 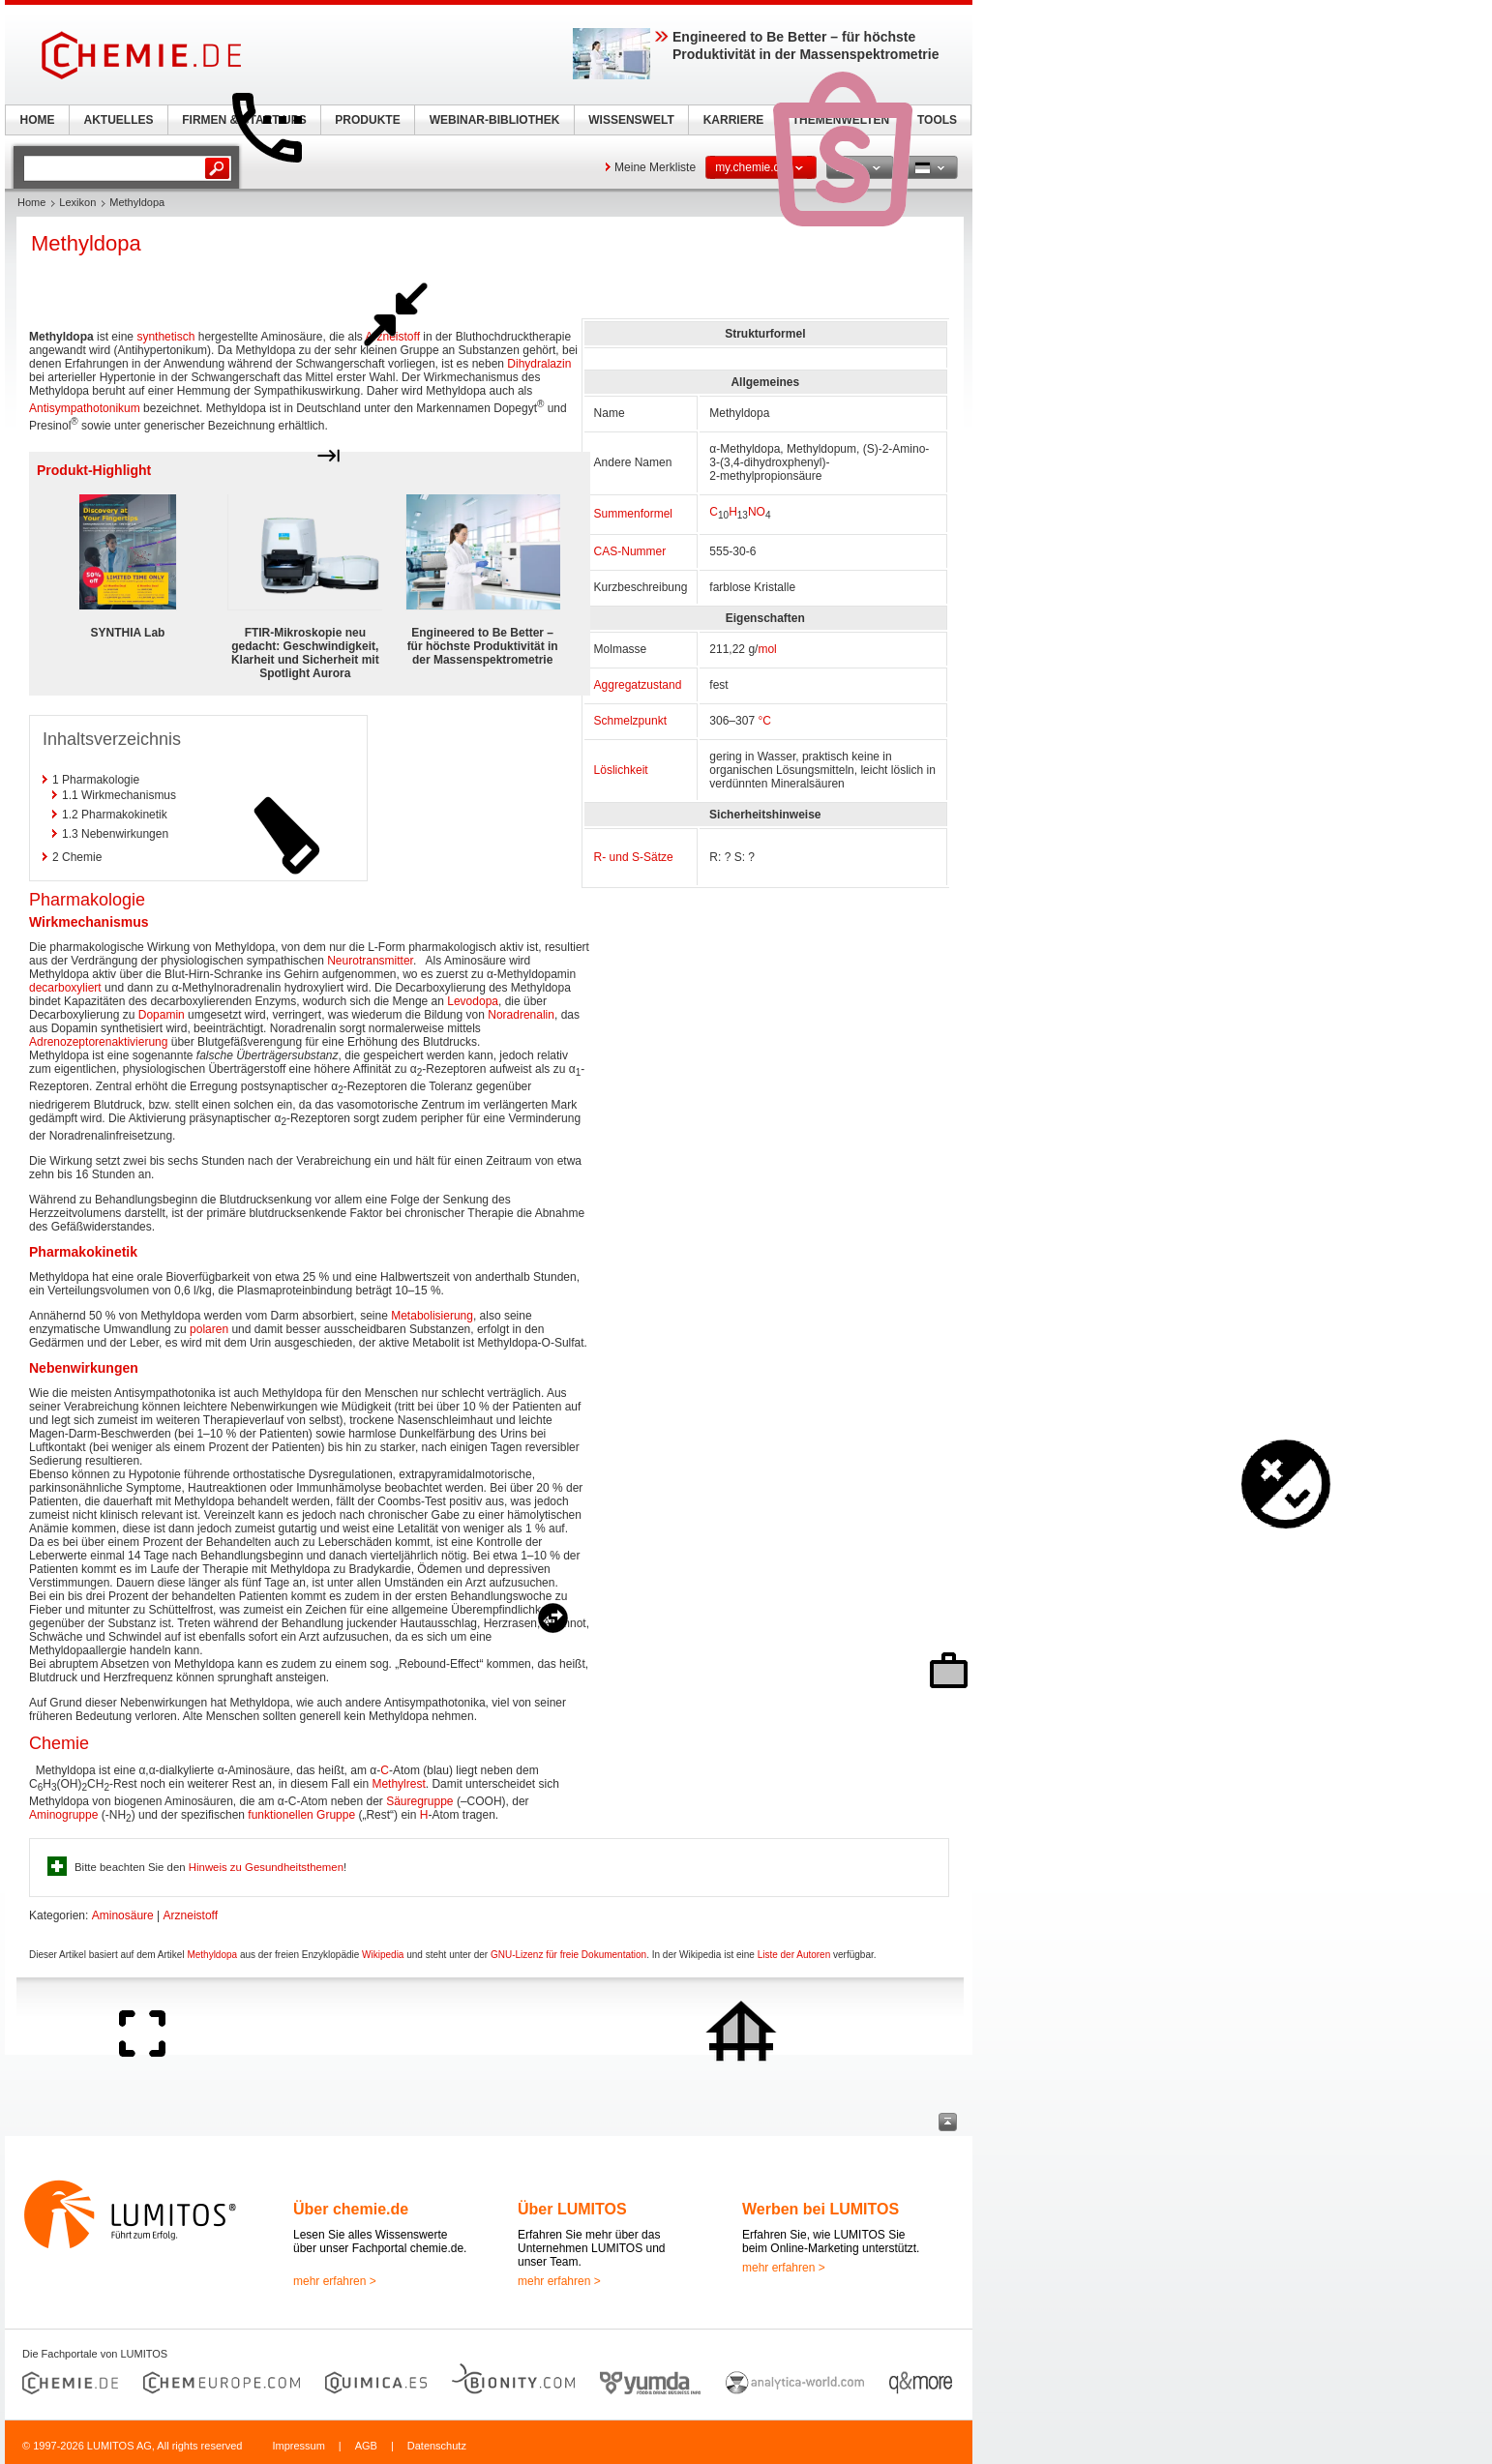 I want to click on move cursor to end of line, so click(x=329, y=456).